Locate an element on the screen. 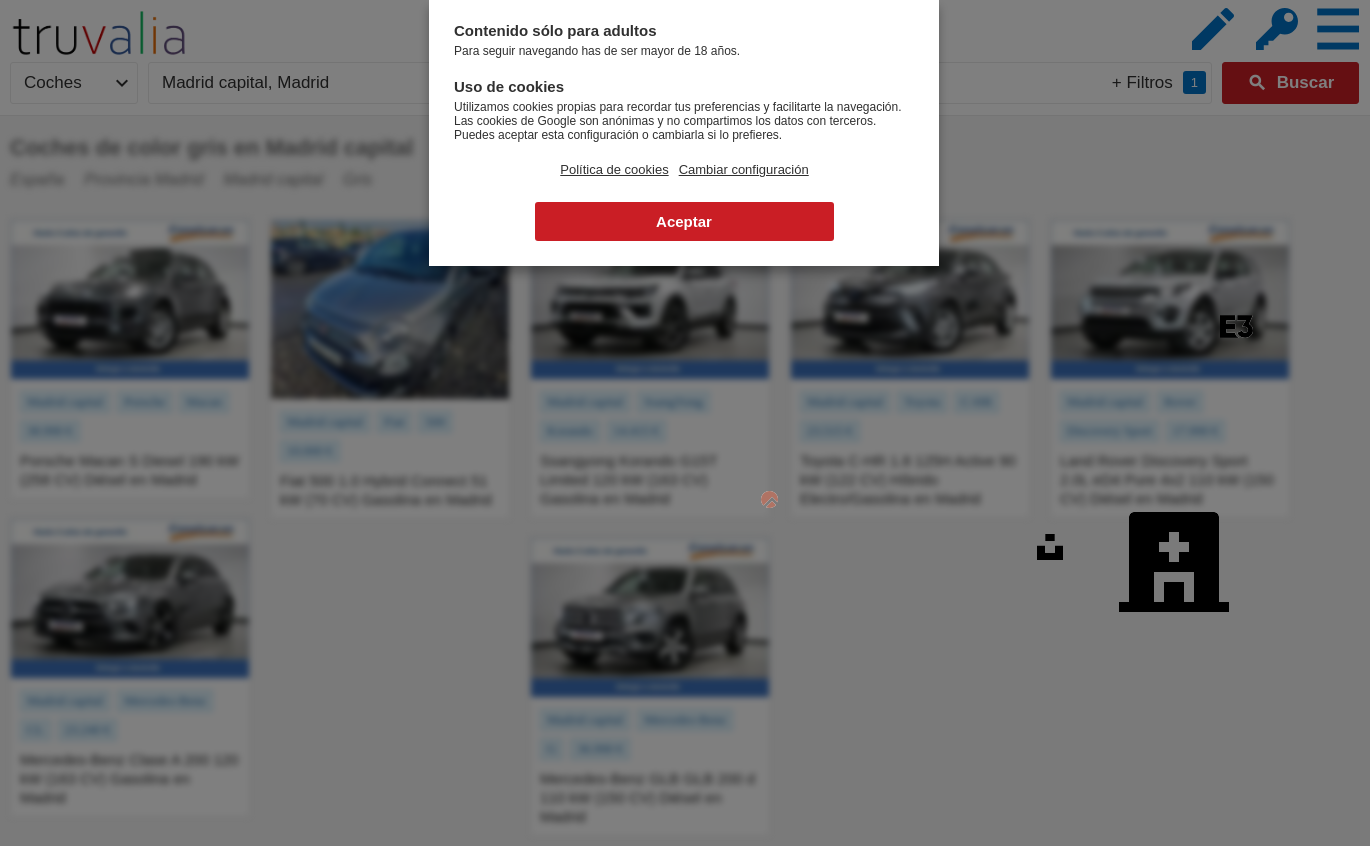 This screenshot has width=1370, height=846. E3 (Electronic Entertainment Expo) logo is located at coordinates (1236, 326).